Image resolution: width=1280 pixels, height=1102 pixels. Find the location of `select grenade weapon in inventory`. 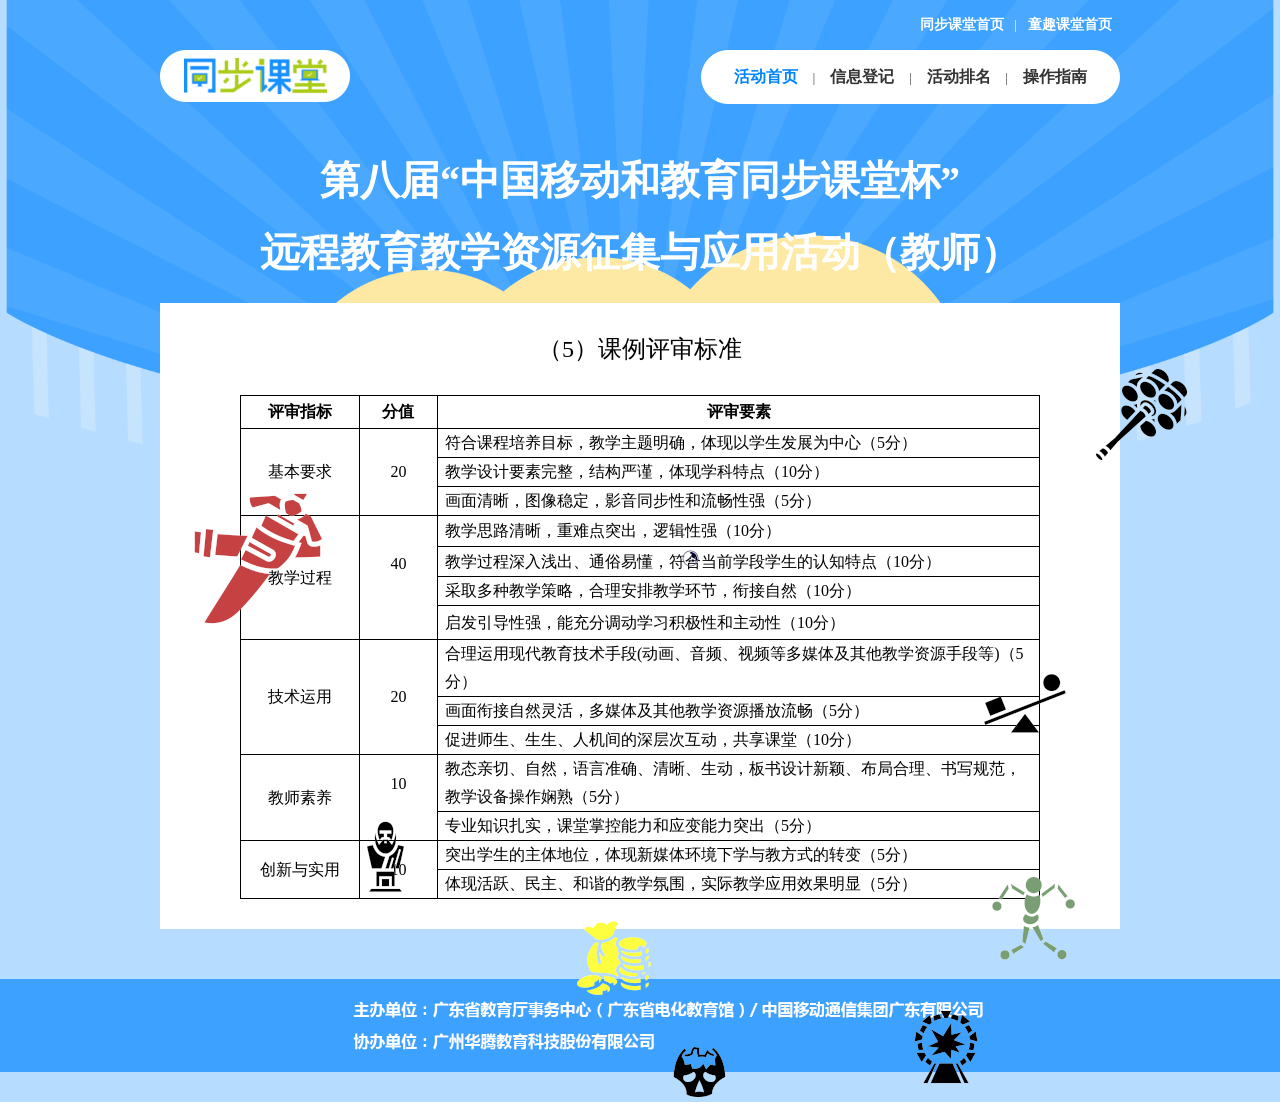

select grenade weapon in inventory is located at coordinates (1141, 414).